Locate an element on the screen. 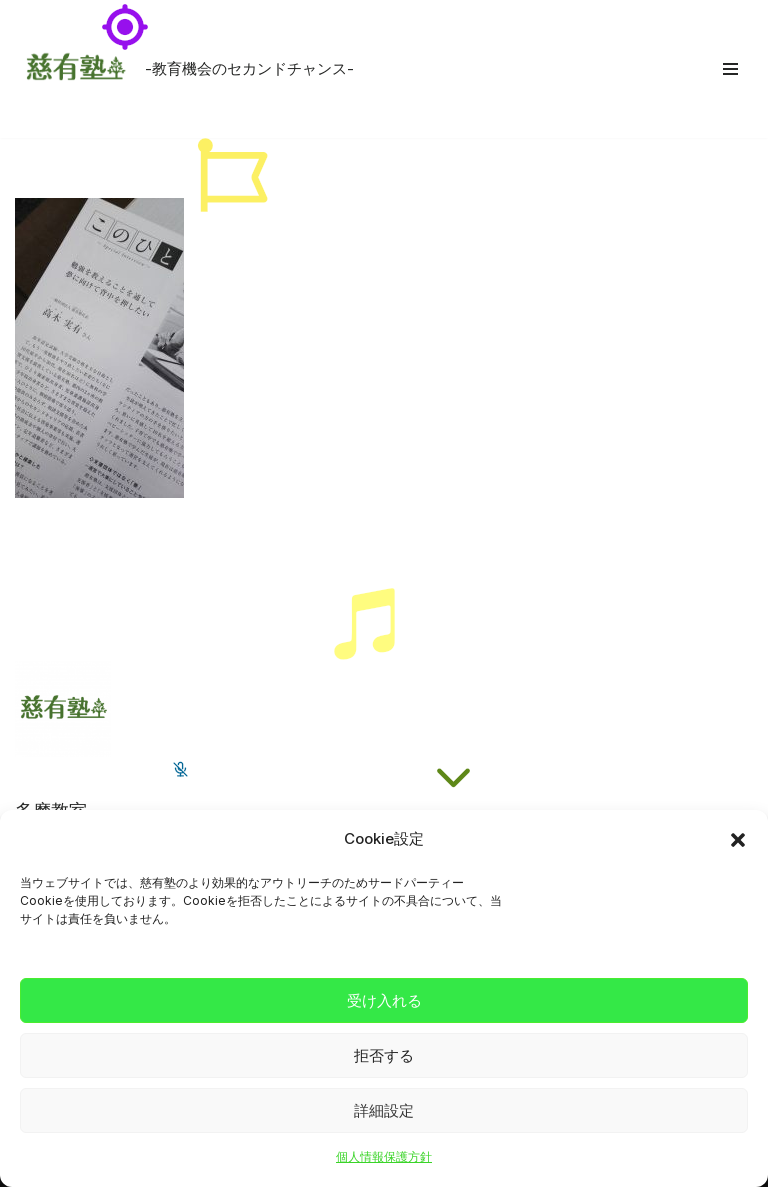  font awesome brand logo is located at coordinates (233, 175).